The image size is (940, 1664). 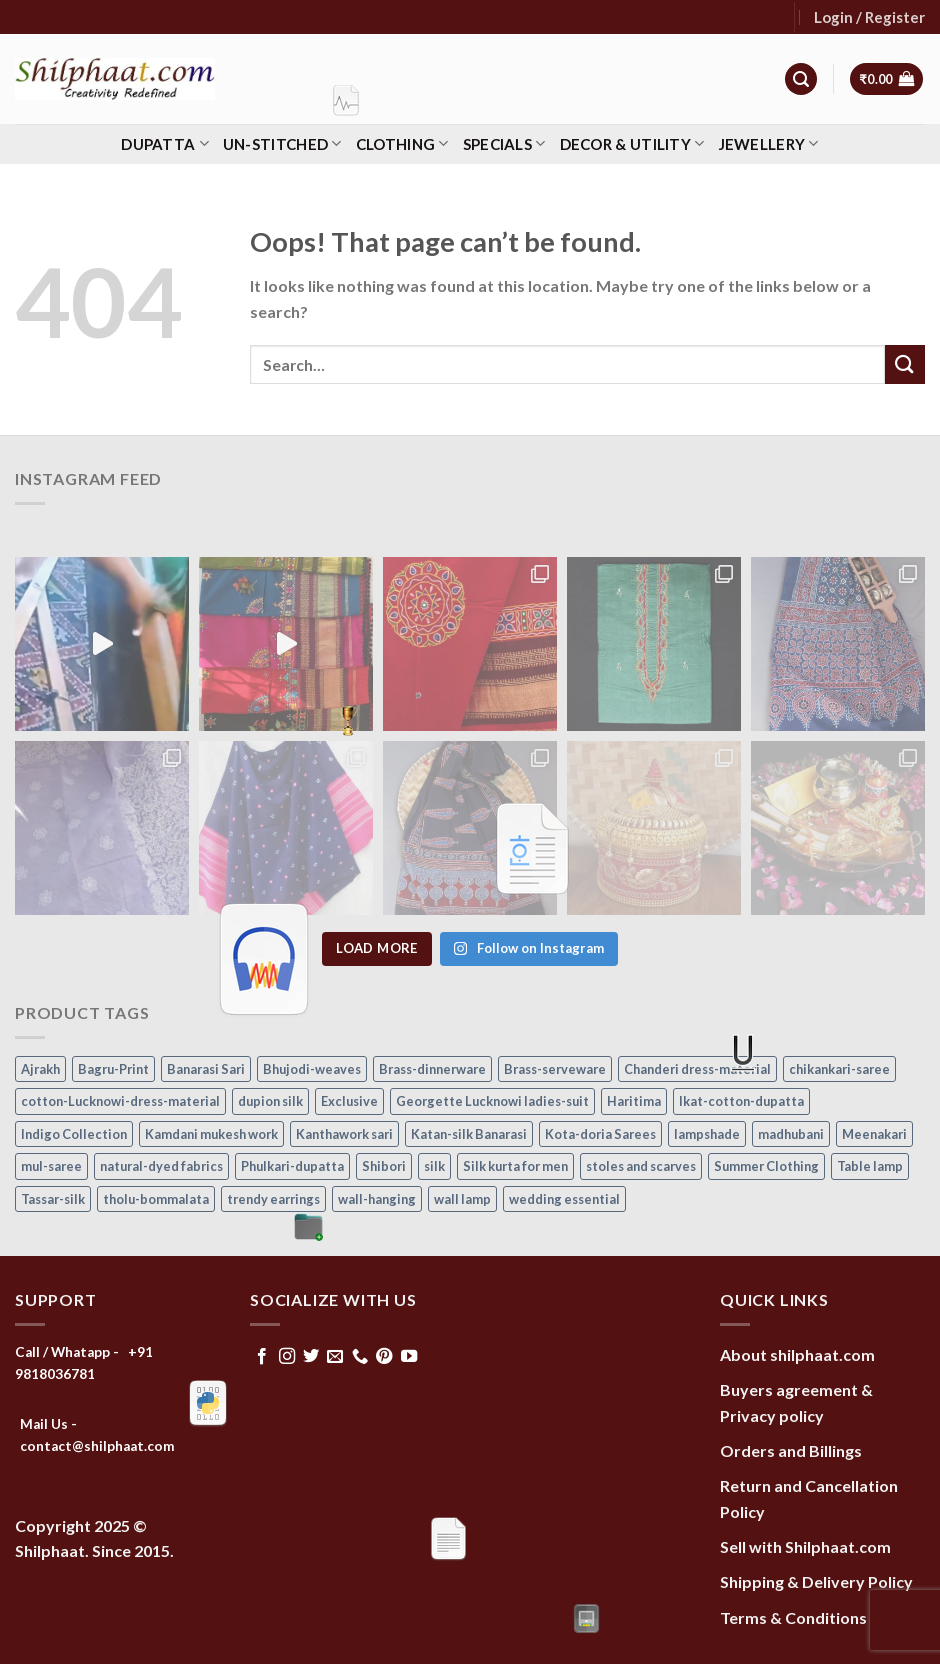 I want to click on python bytecode file (.pyc), so click(x=208, y=1403).